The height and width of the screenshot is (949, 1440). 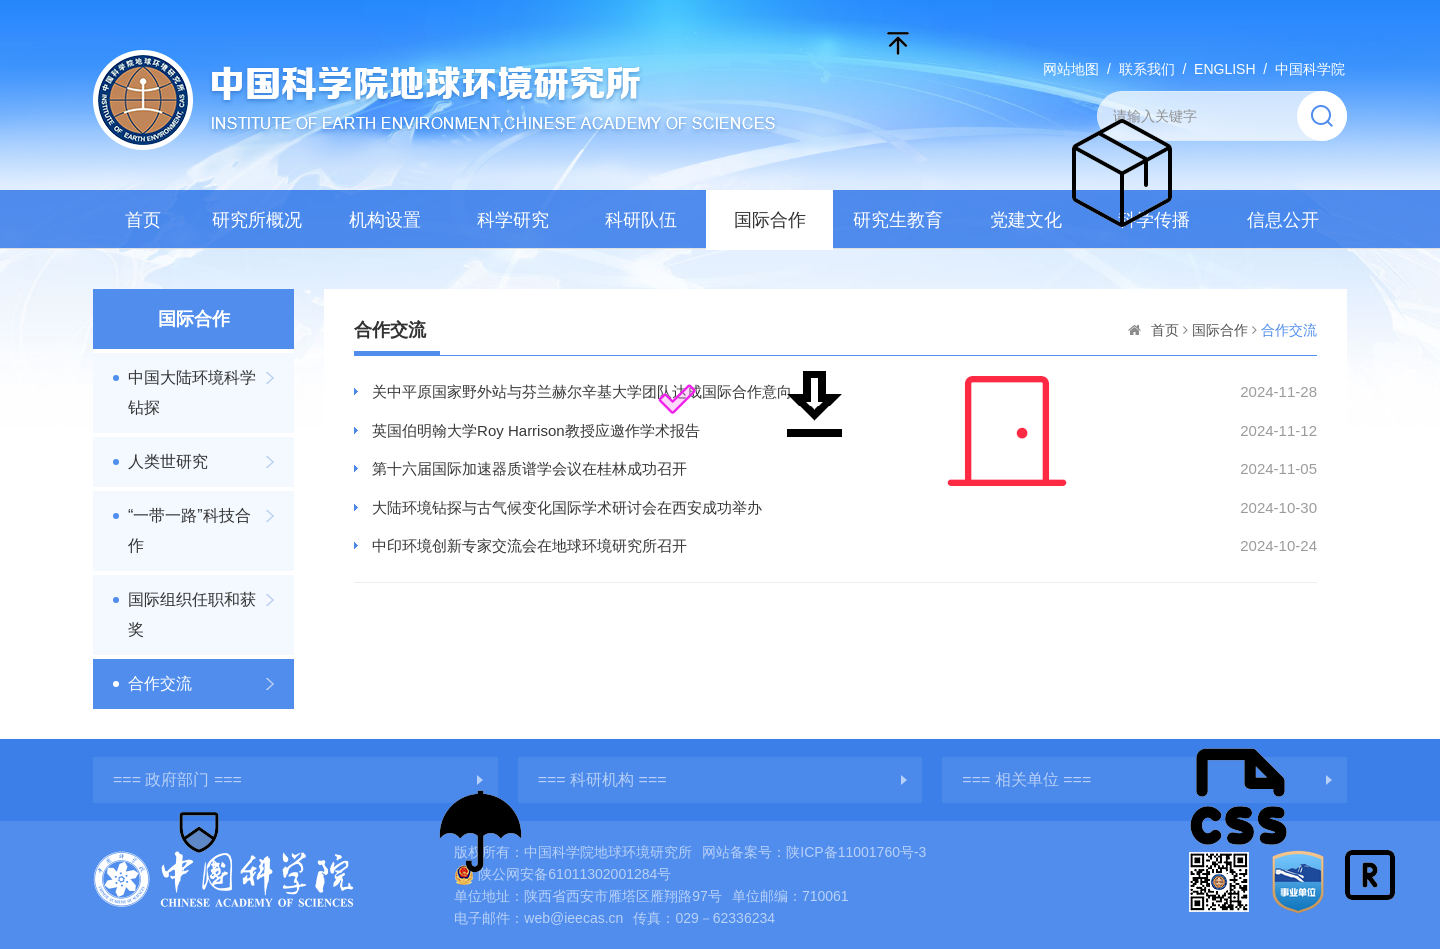 I want to click on open a CSS stylesheet file, so click(x=1240, y=800).